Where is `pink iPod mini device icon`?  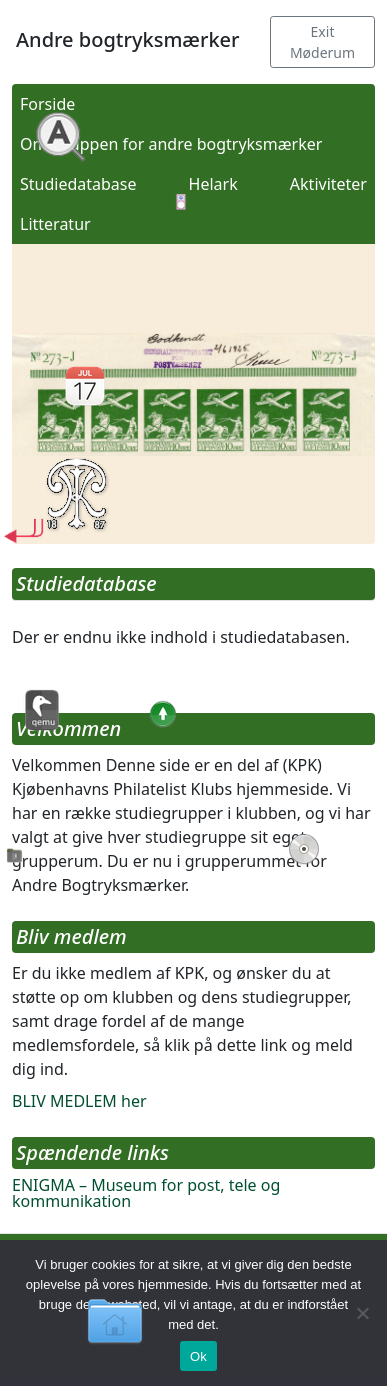
pink iPod mini device icon is located at coordinates (181, 202).